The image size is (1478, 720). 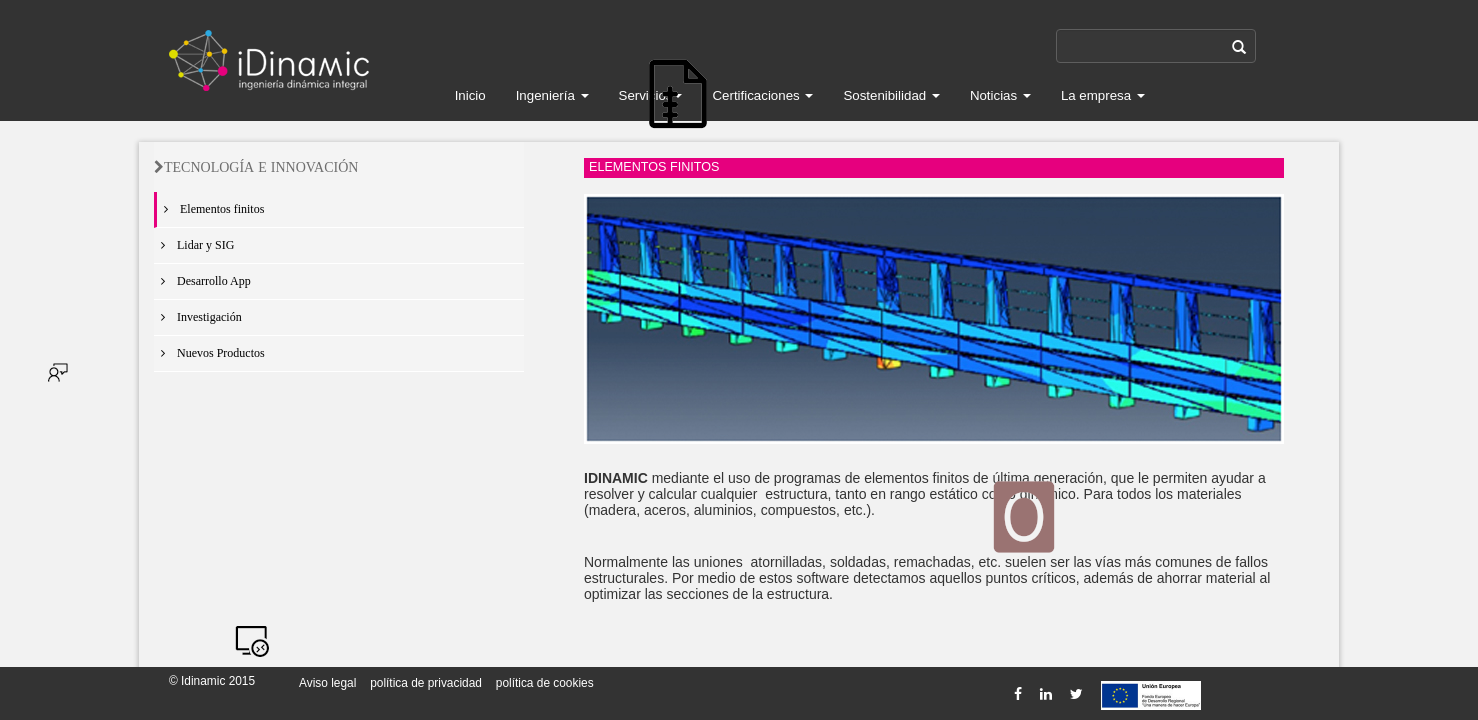 What do you see at coordinates (58, 372) in the screenshot?
I see `submit feedback or comments` at bounding box center [58, 372].